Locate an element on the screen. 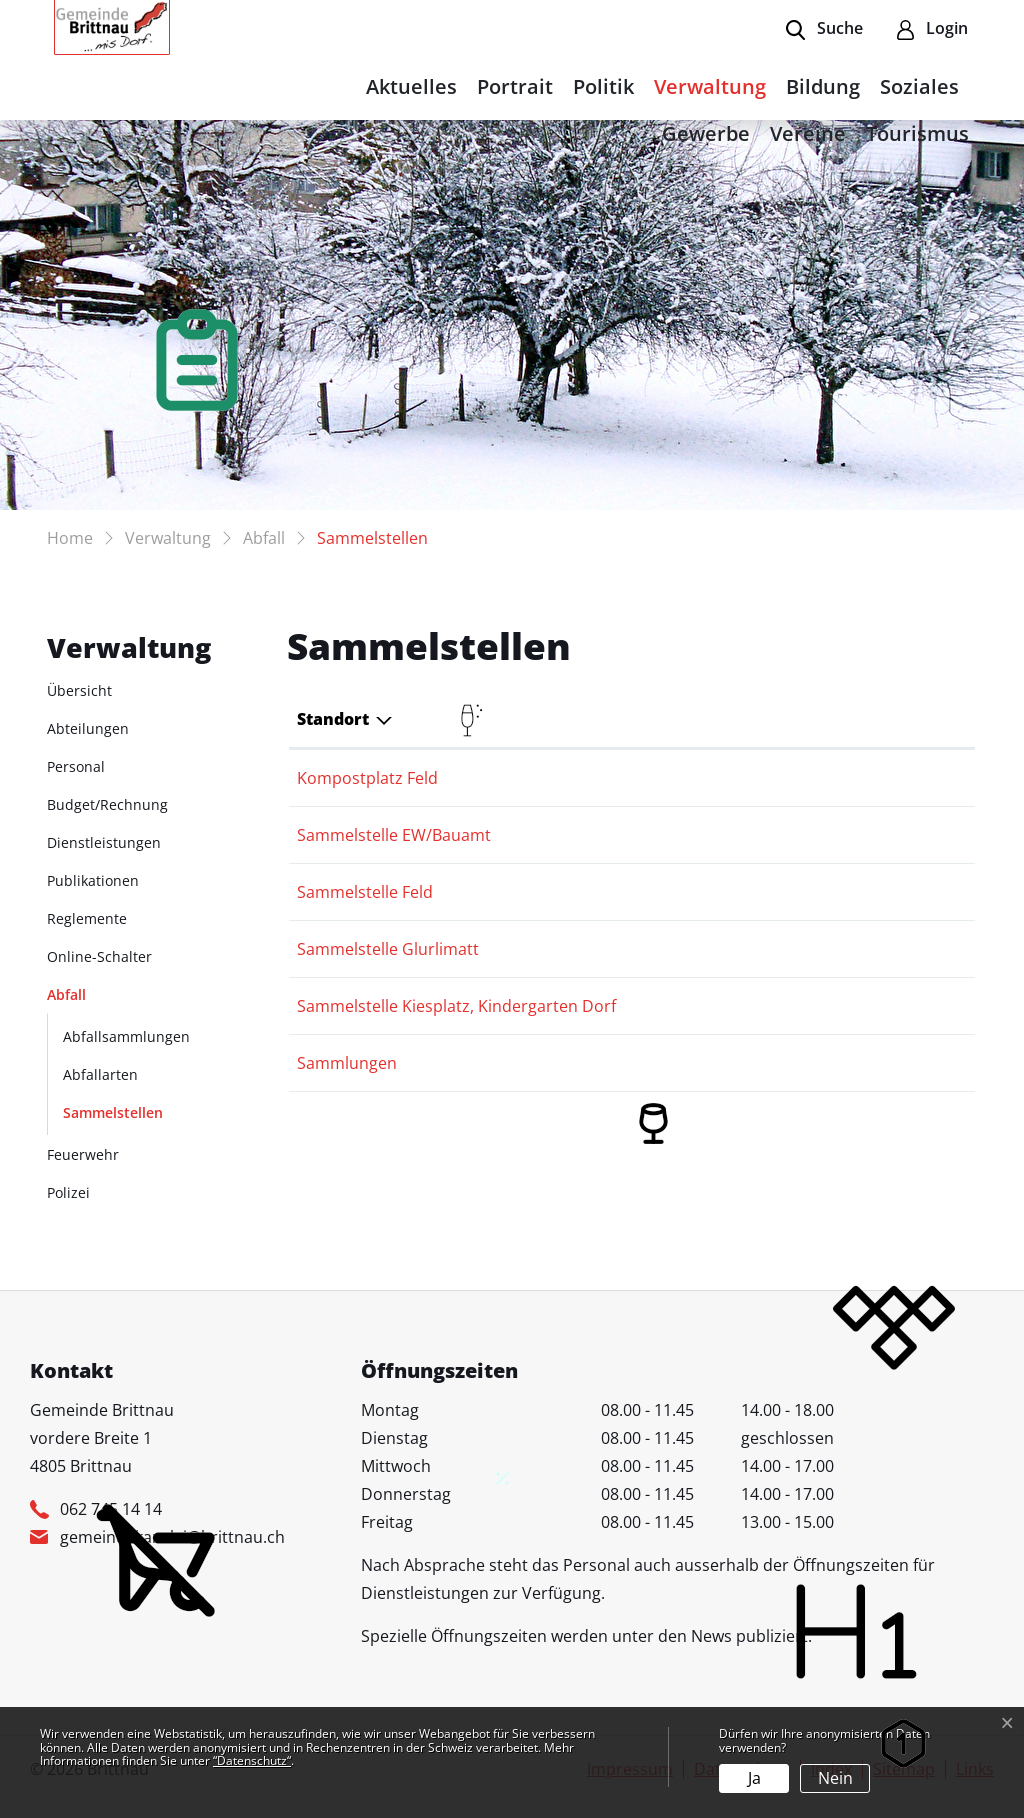 The height and width of the screenshot is (1818, 1024). view or apply a discount is located at coordinates (502, 1478).